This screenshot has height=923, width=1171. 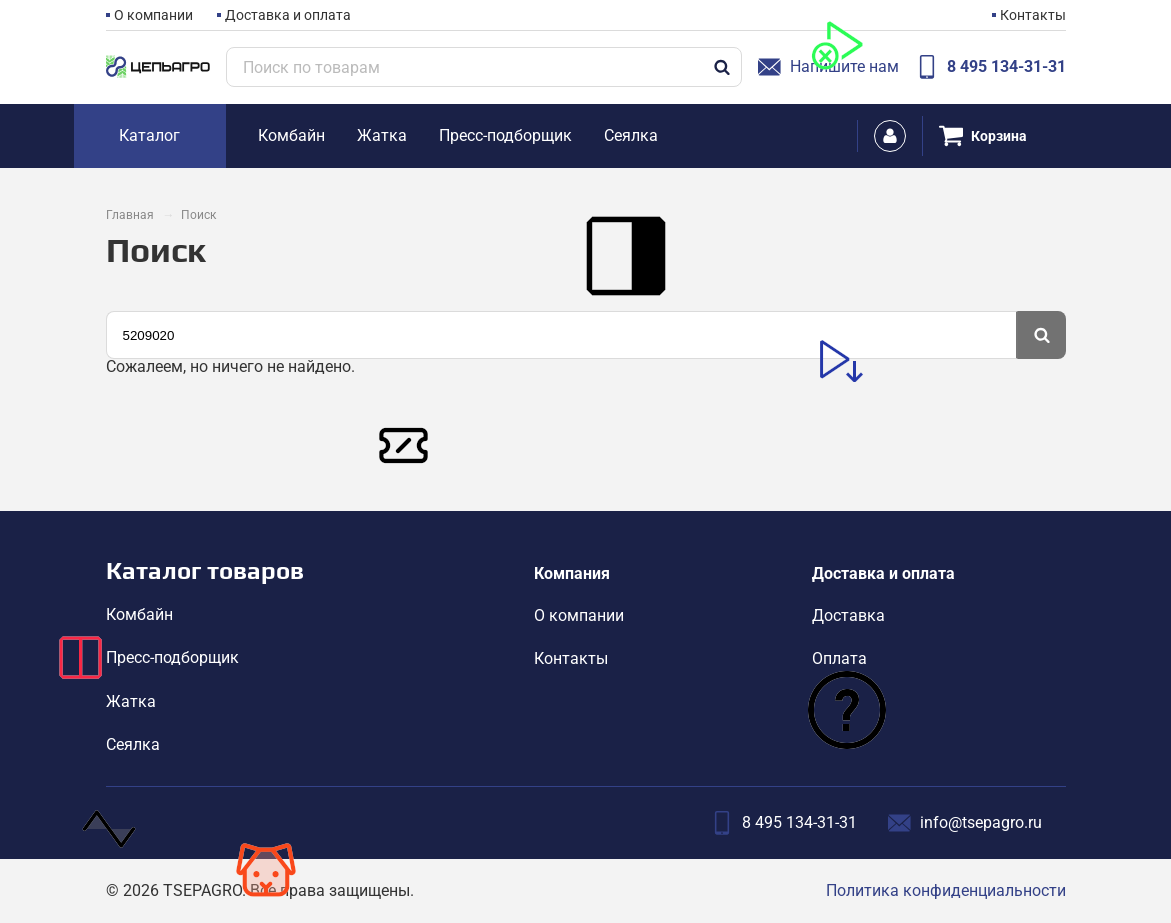 I want to click on select triangle waveform for audio synthesis, so click(x=109, y=829).